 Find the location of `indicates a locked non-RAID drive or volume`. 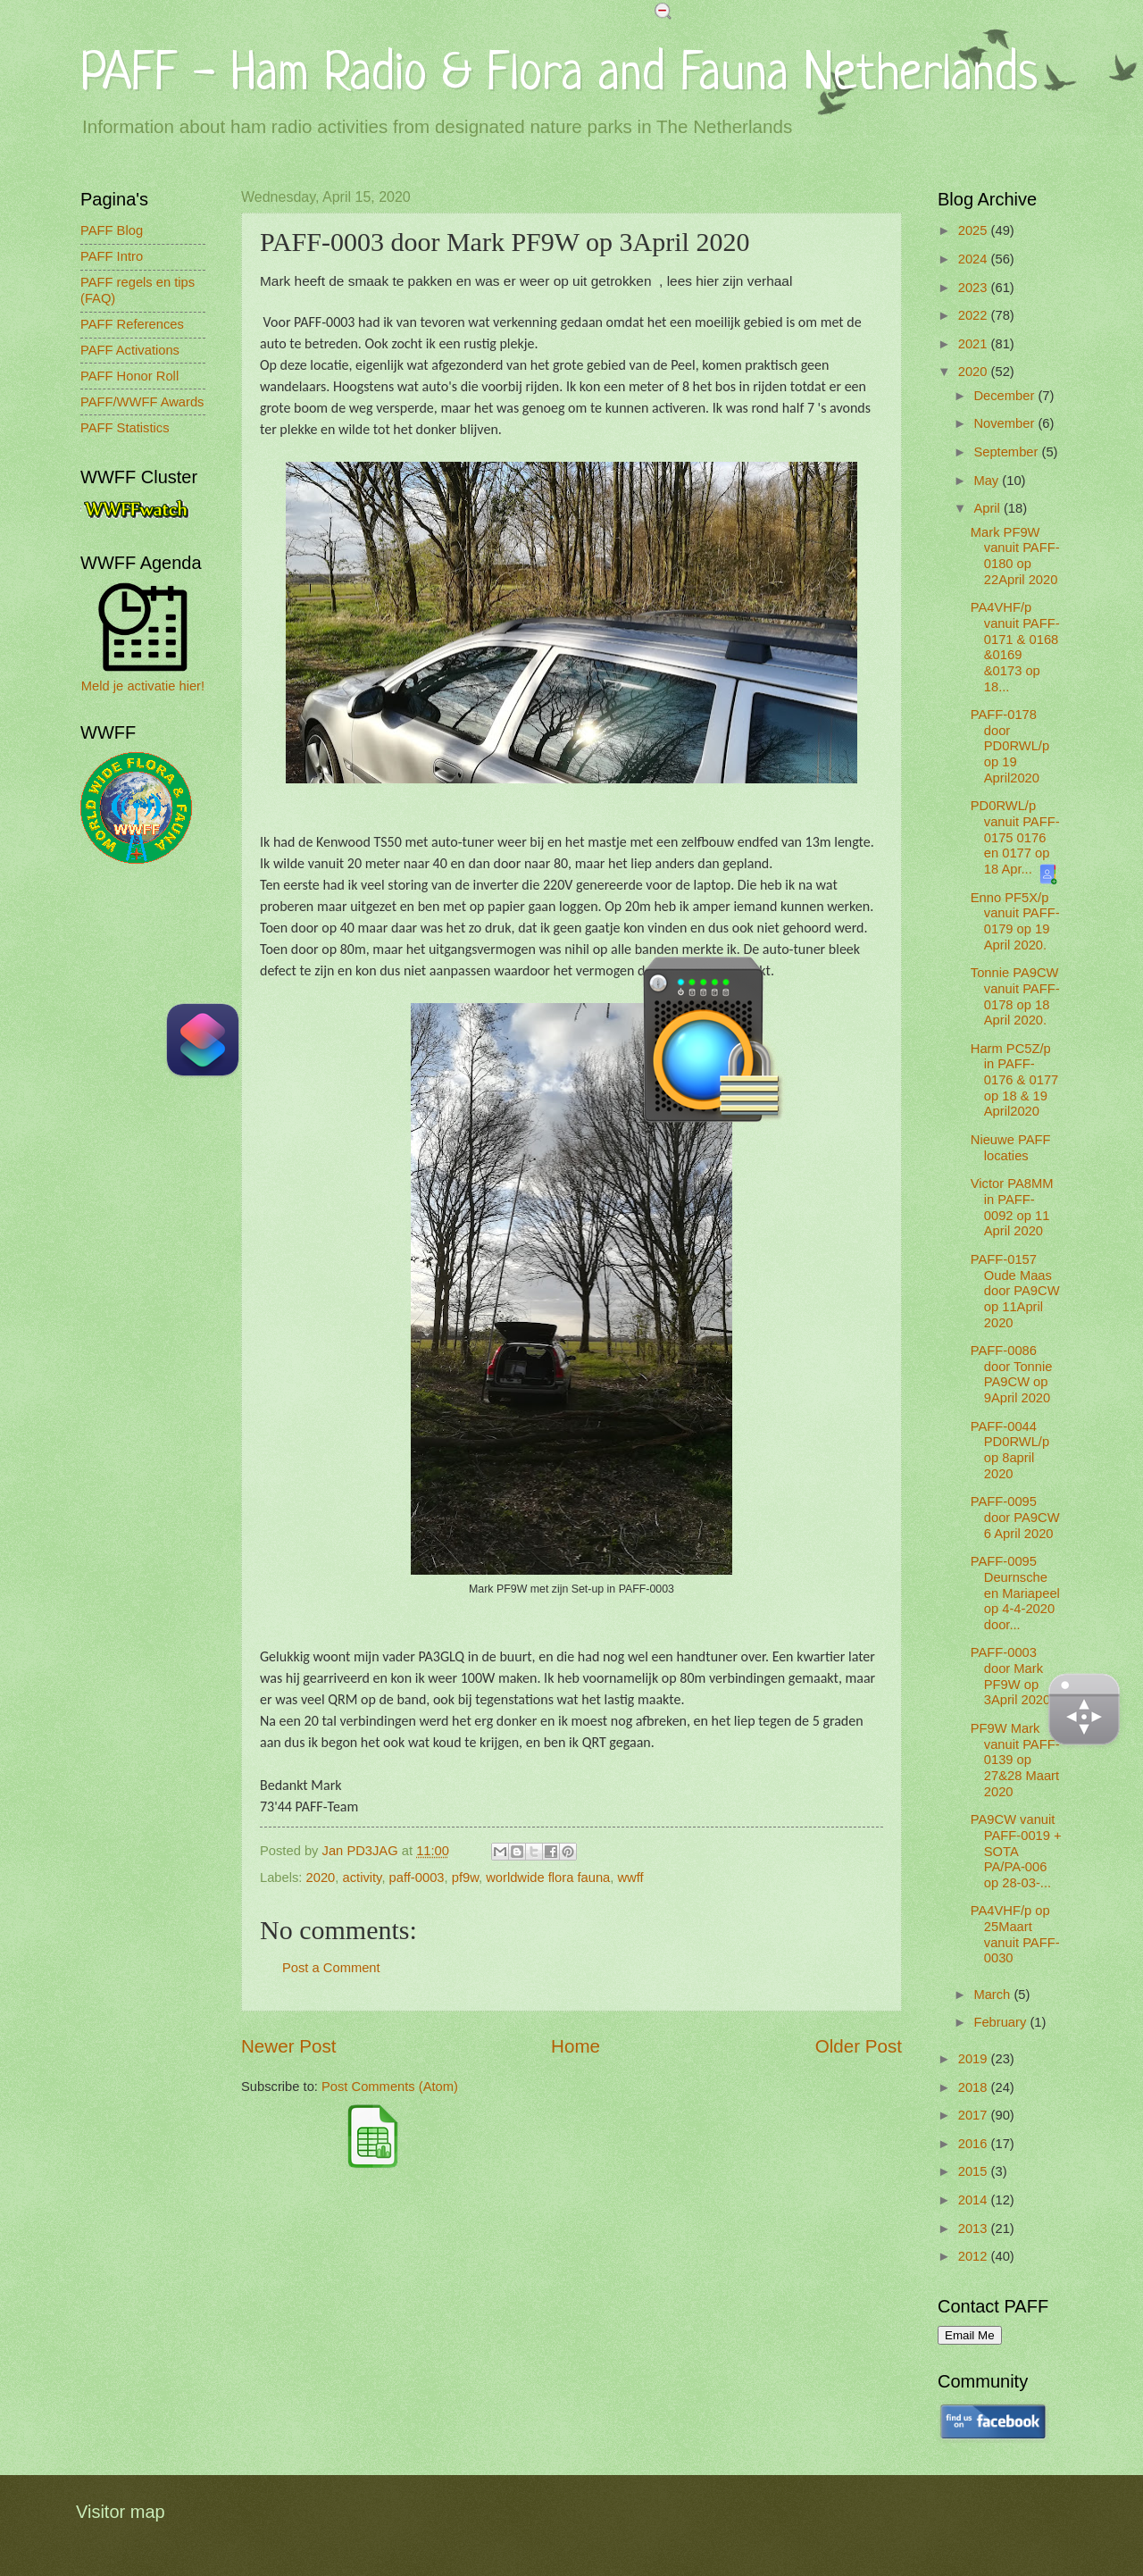

indicates a locked non-RAID drive or volume is located at coordinates (703, 1039).